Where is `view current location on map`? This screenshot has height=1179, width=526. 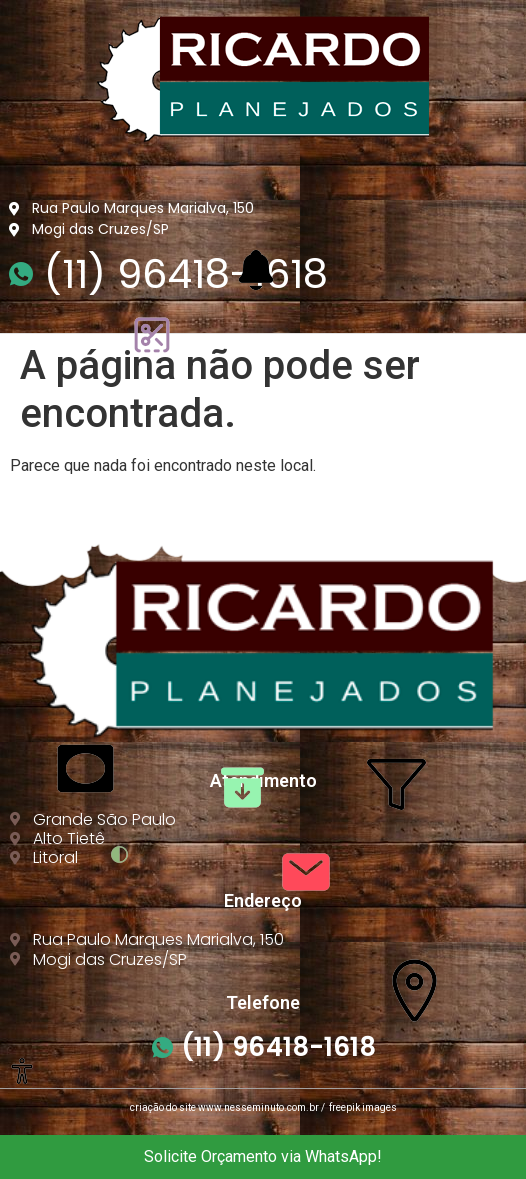
view current location on map is located at coordinates (414, 990).